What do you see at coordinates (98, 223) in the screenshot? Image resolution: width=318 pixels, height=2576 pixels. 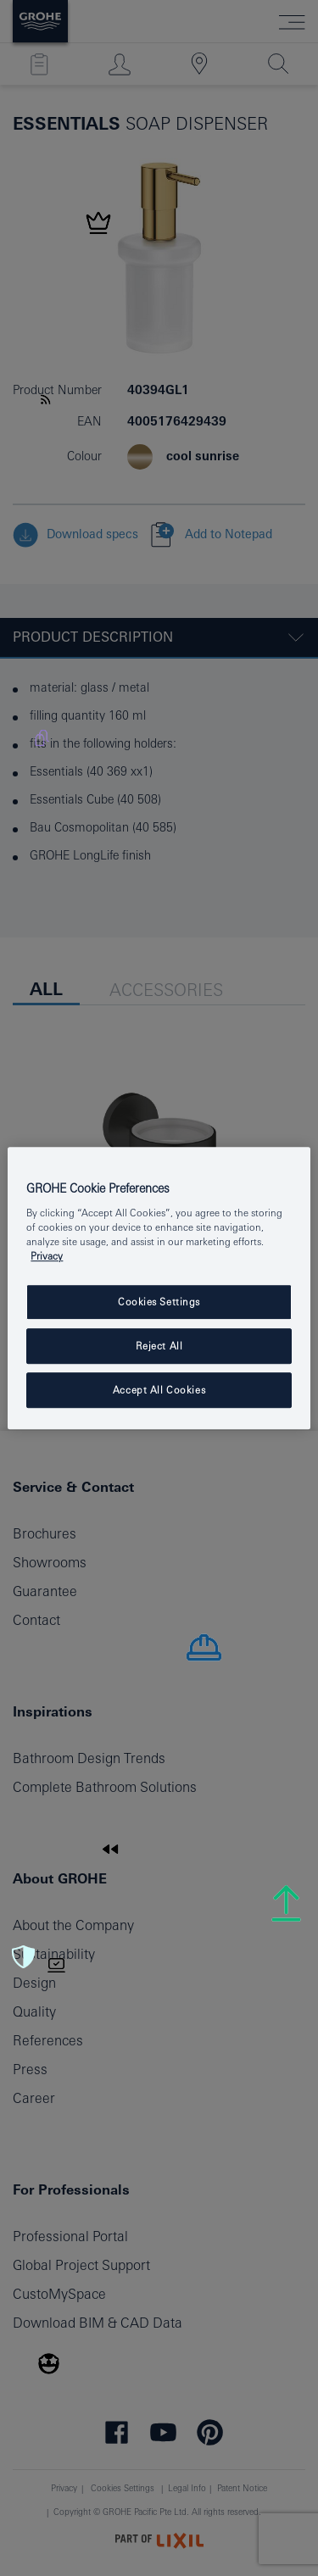 I see `indicates premium or pro membership status` at bounding box center [98, 223].